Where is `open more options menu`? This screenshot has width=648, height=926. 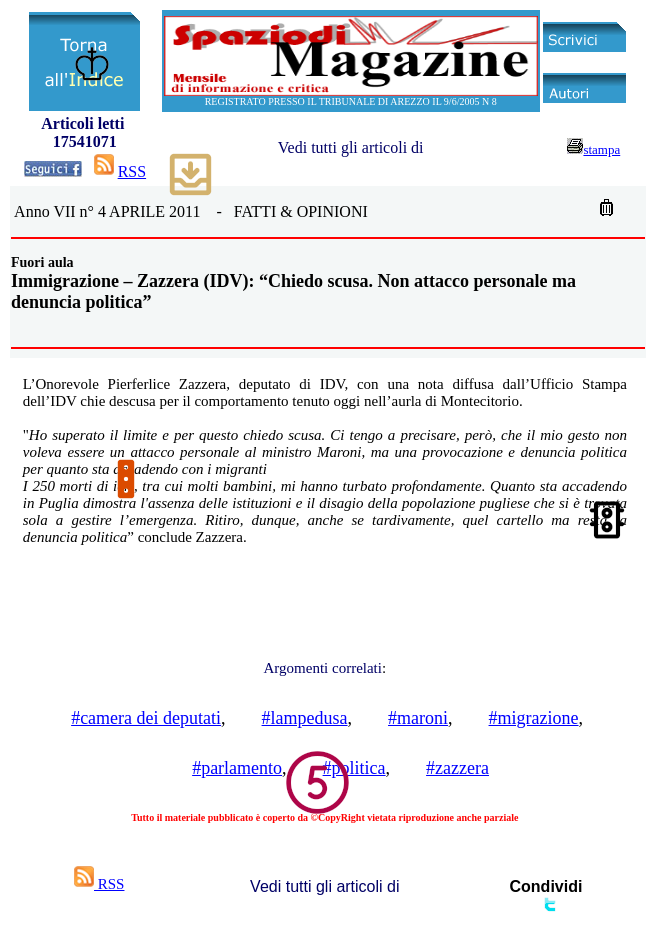
open more options menu is located at coordinates (126, 479).